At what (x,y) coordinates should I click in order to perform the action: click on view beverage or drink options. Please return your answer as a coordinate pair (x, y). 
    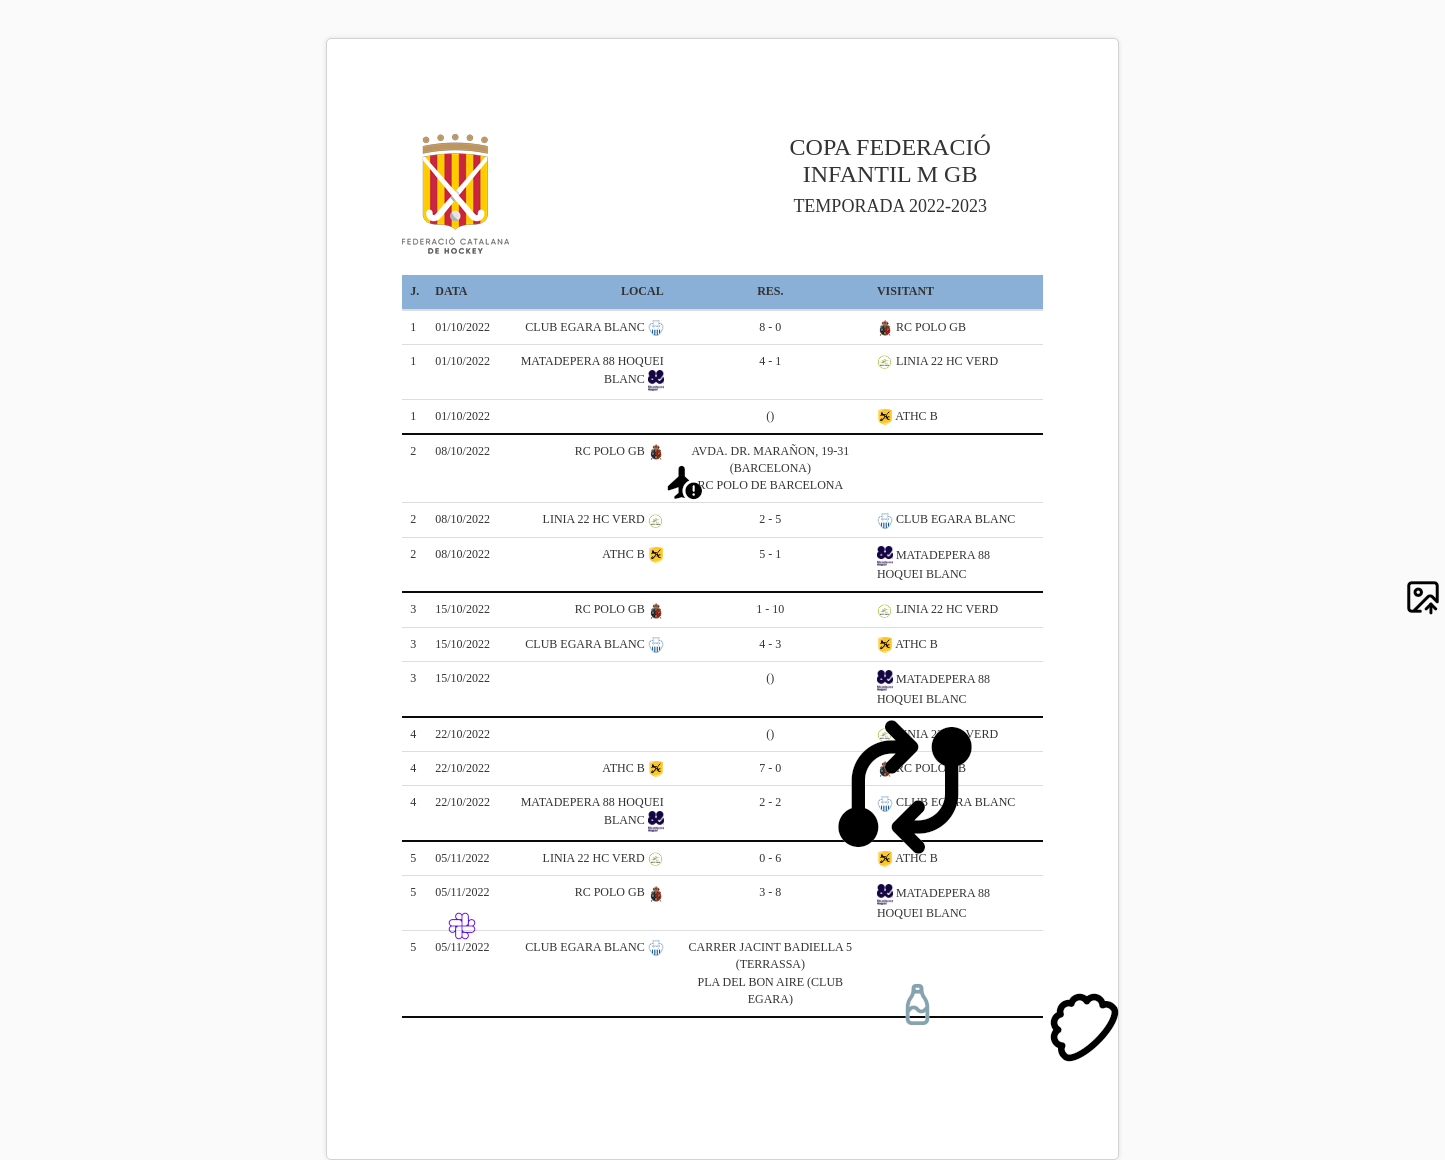
    Looking at the image, I should click on (917, 1005).